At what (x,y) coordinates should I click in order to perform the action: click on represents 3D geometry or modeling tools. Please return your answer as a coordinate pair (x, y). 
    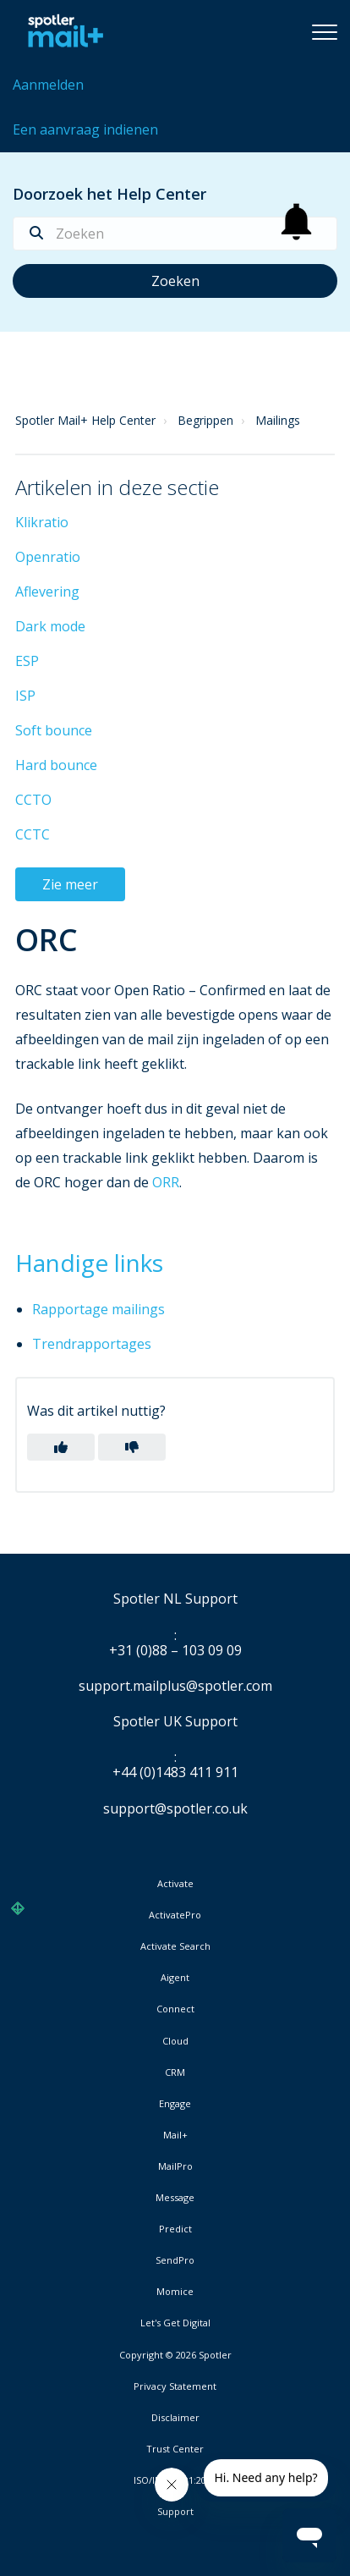
    Looking at the image, I should click on (18, 1908).